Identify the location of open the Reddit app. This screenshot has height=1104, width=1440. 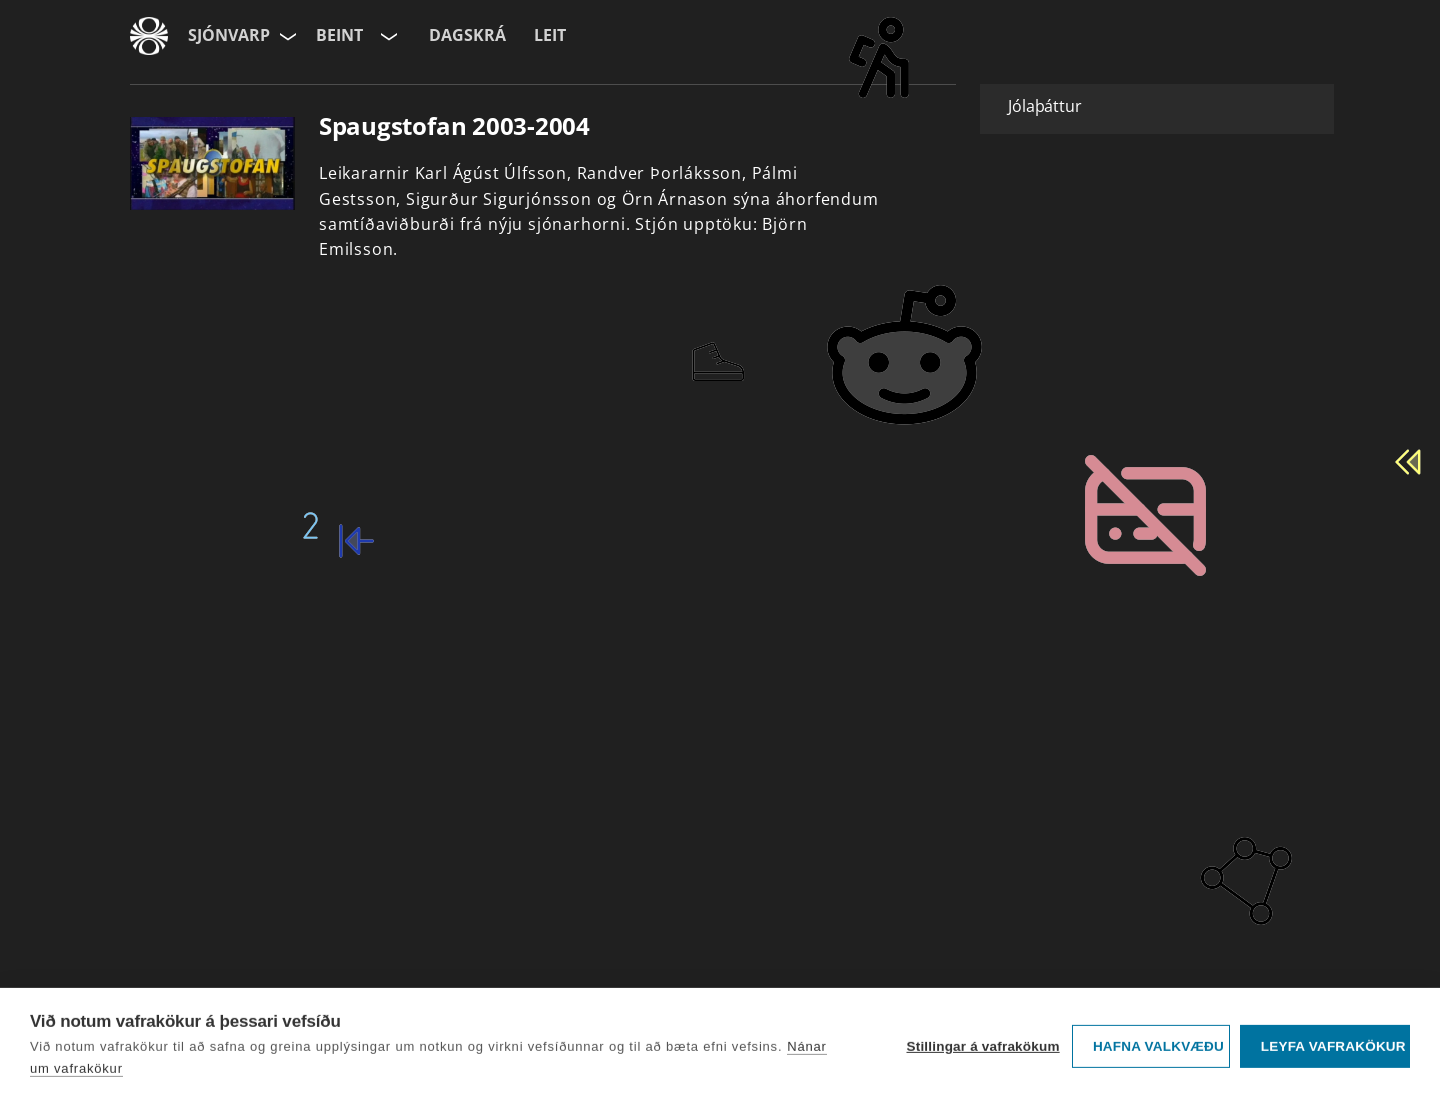
(904, 362).